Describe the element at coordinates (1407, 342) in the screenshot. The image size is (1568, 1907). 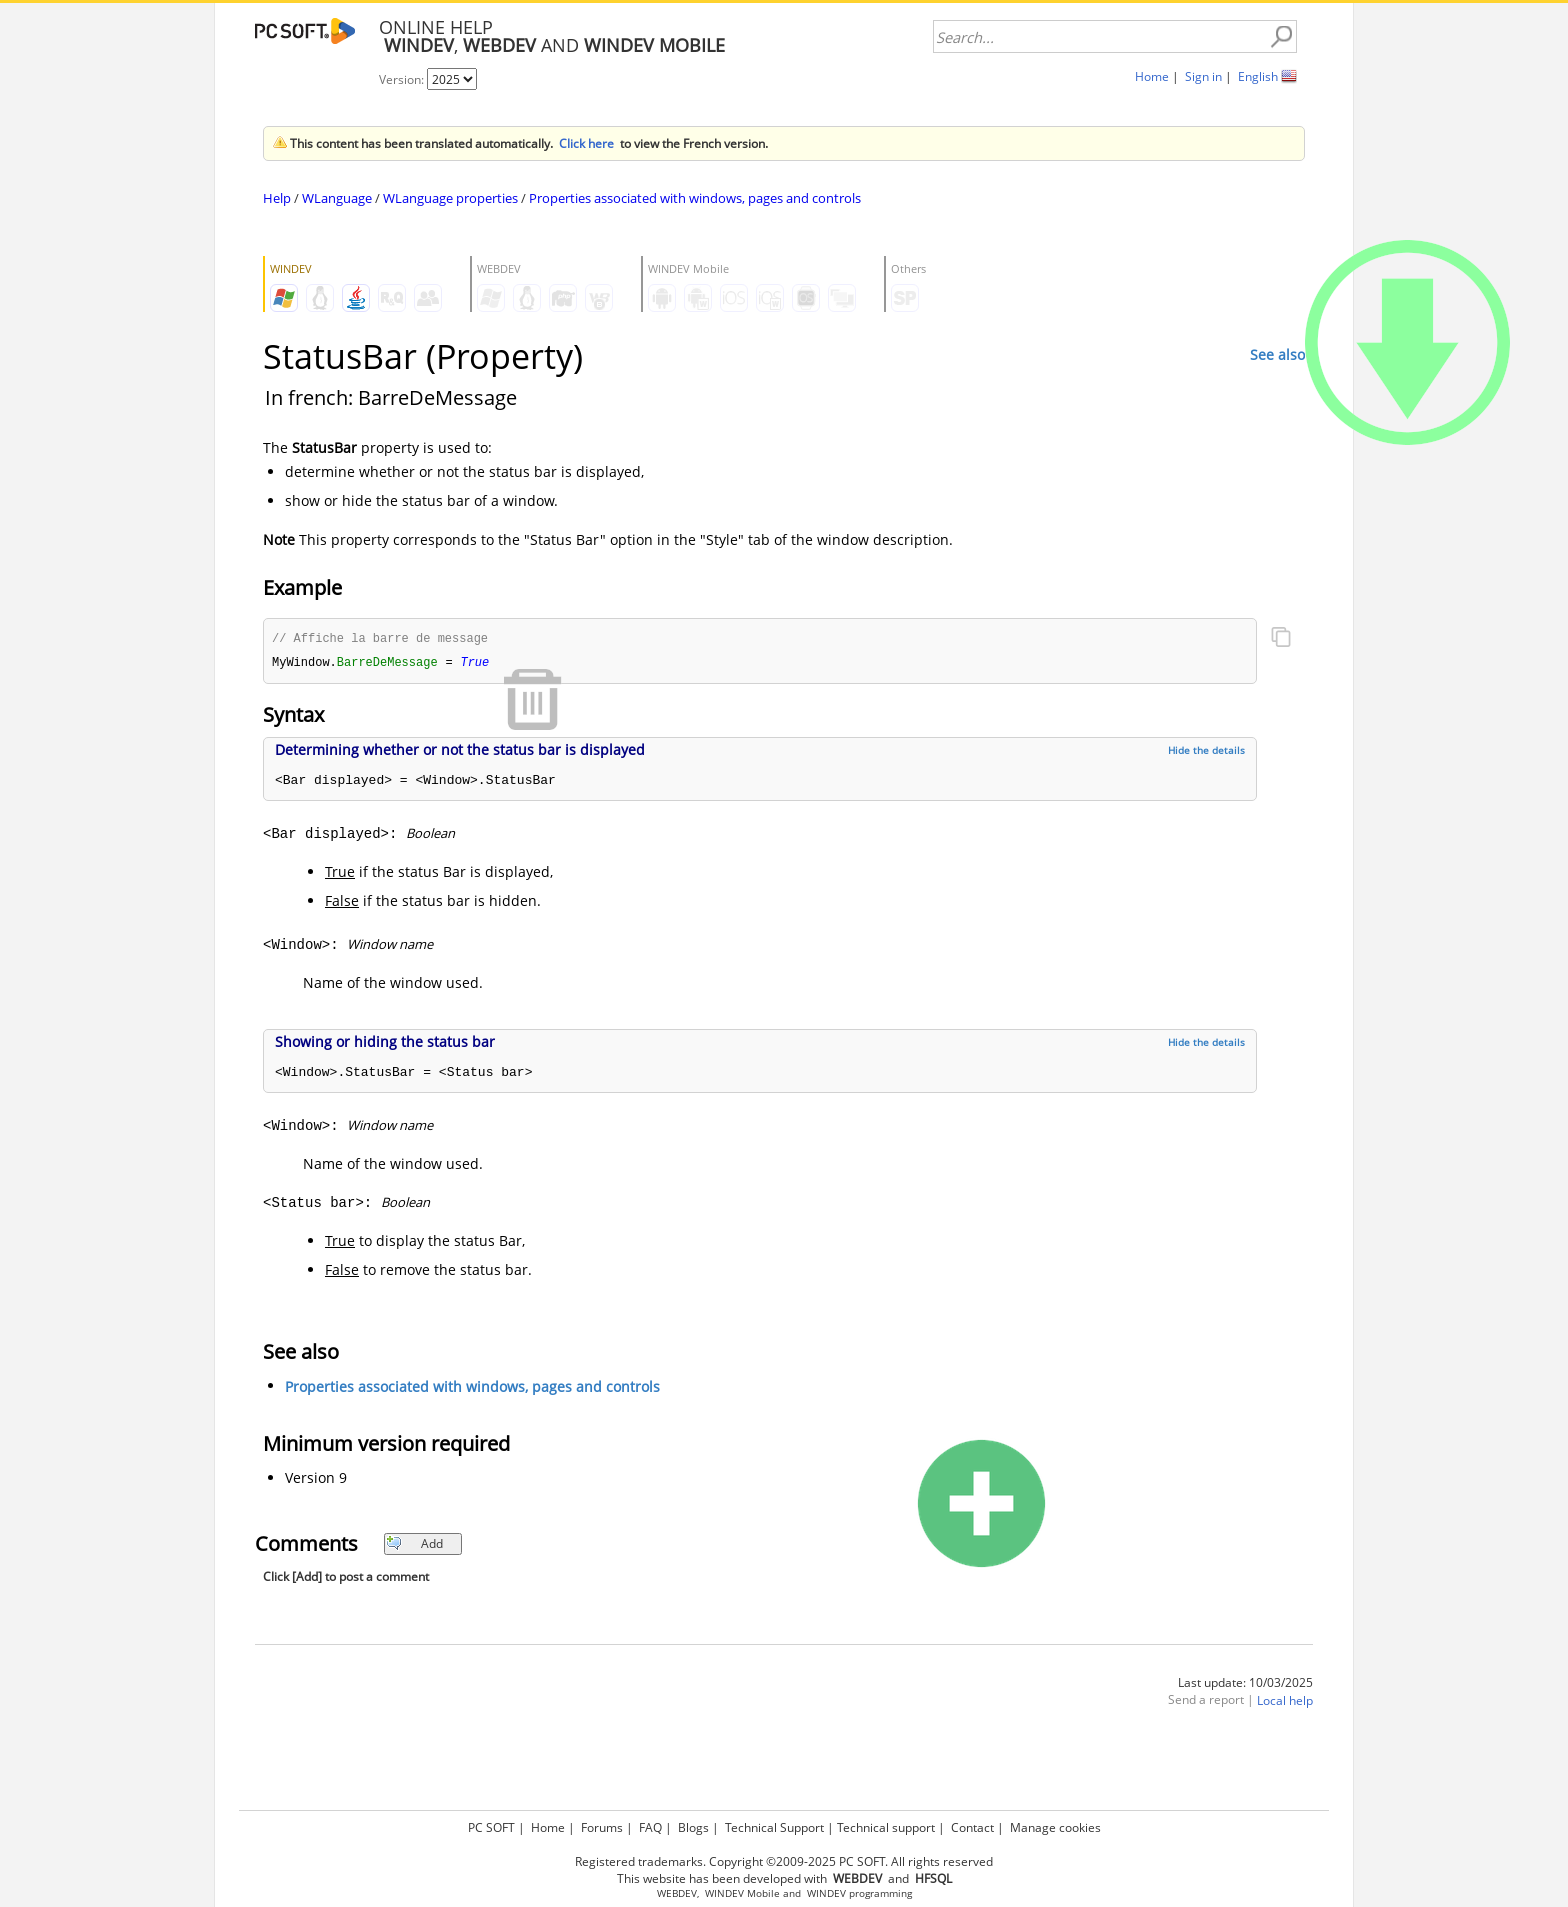
I see `download a file or resource` at that location.